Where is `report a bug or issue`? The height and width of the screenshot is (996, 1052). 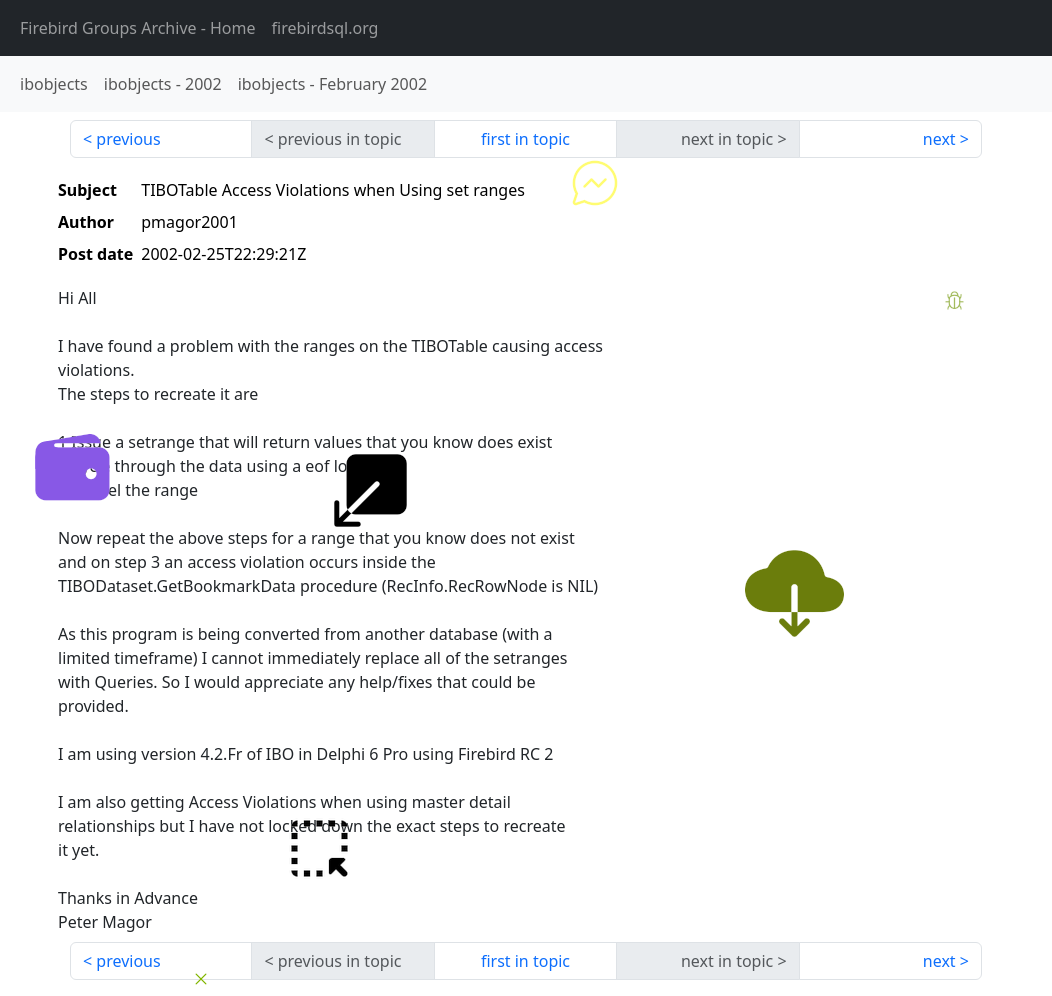
report a bug or issue is located at coordinates (954, 300).